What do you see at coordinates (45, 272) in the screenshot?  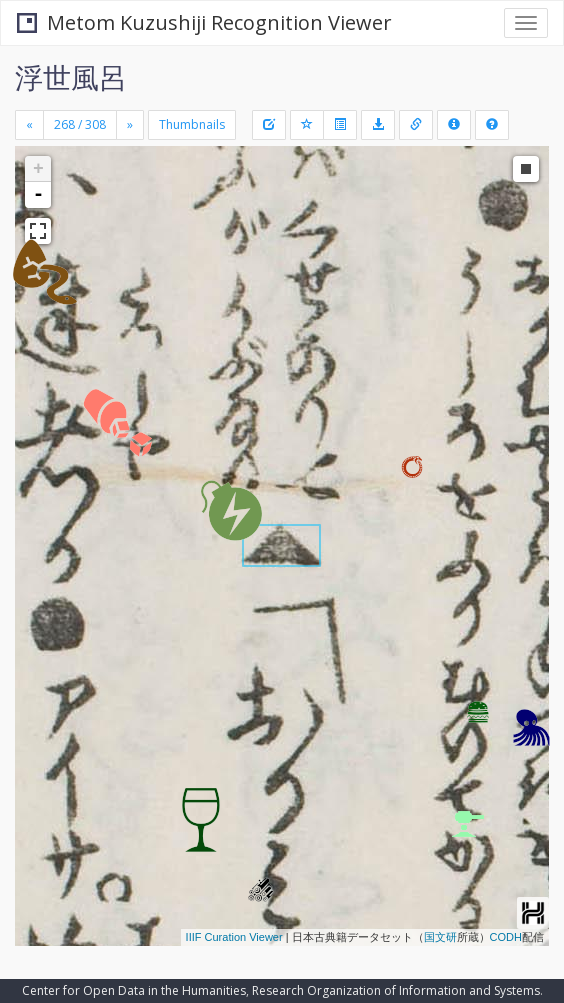 I see `indicates a snake egg hatching in a game` at bounding box center [45, 272].